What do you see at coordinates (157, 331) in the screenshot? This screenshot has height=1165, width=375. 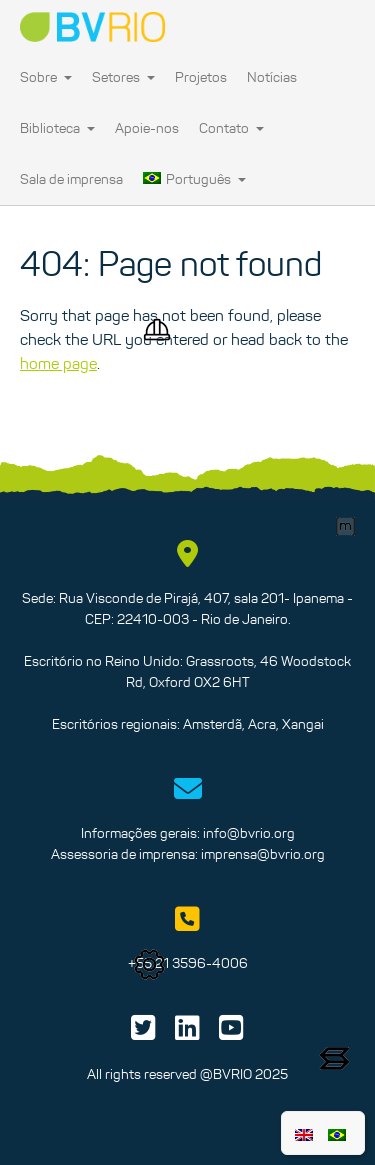 I see `access construction or site safety settings` at bounding box center [157, 331].